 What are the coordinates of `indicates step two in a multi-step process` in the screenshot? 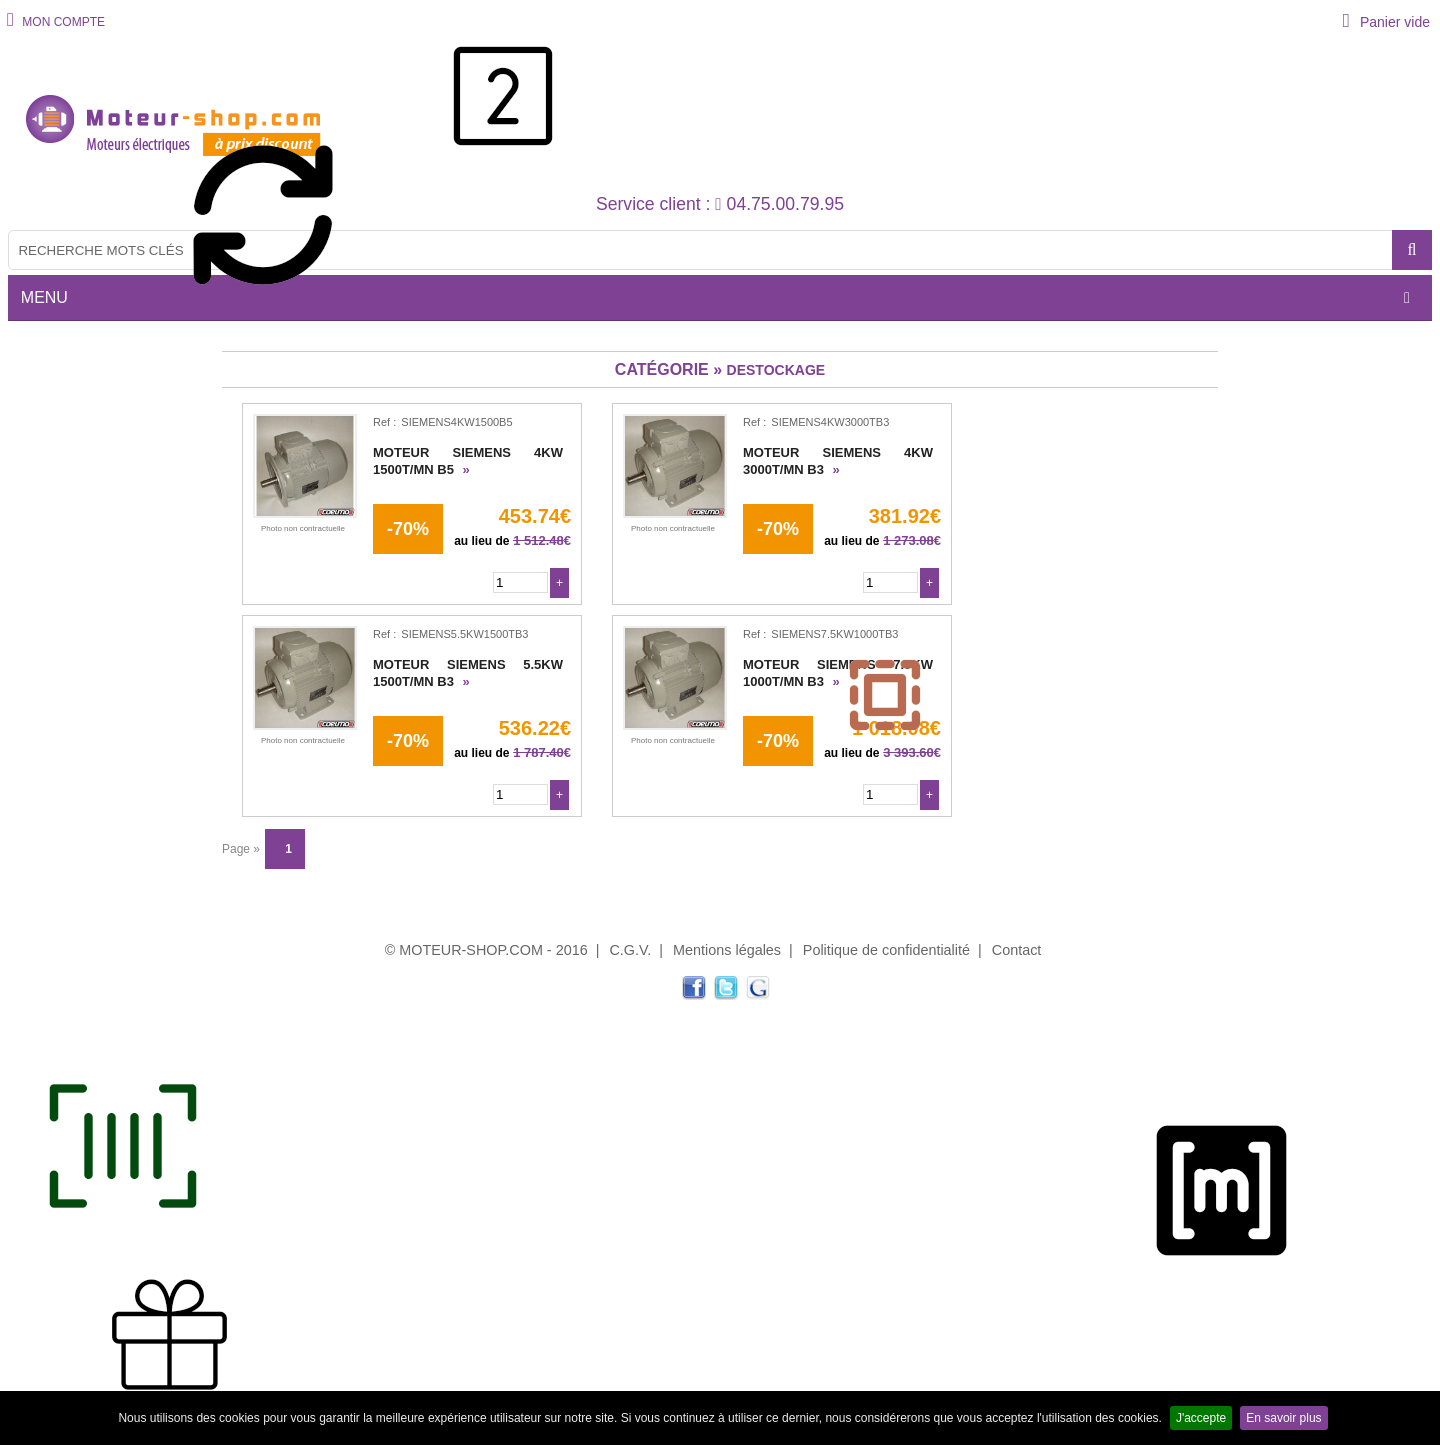 It's located at (503, 96).